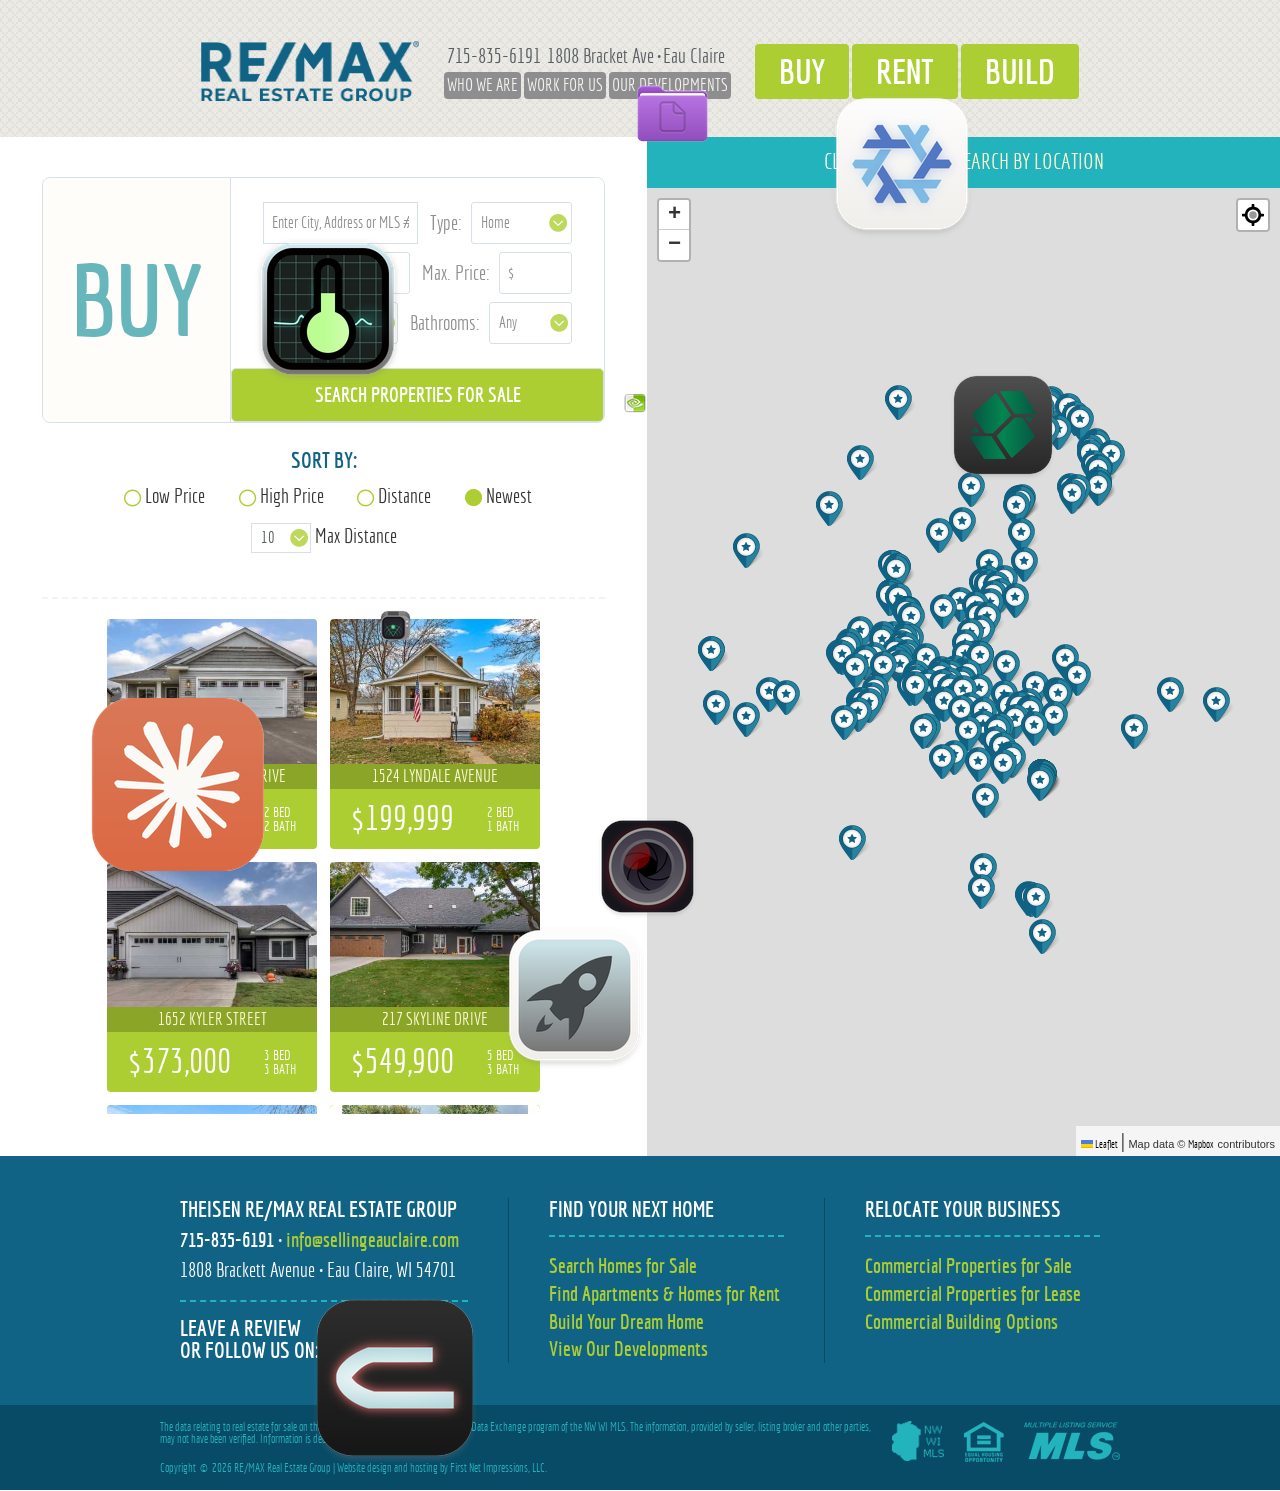 This screenshot has width=1280, height=1491. Describe the element at coordinates (902, 164) in the screenshot. I see `open the nix package manager` at that location.